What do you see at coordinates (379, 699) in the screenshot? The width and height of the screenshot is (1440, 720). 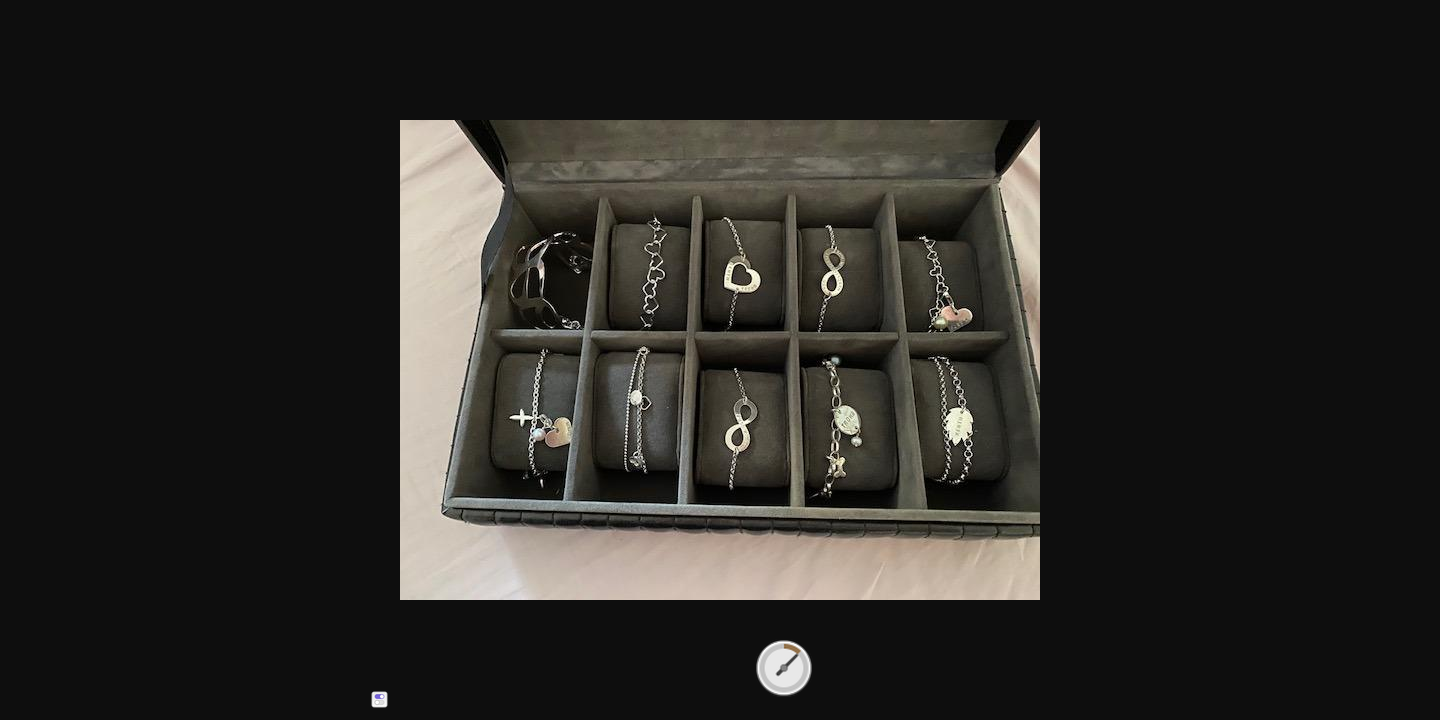 I see `open system tweaks or customization settings` at bounding box center [379, 699].